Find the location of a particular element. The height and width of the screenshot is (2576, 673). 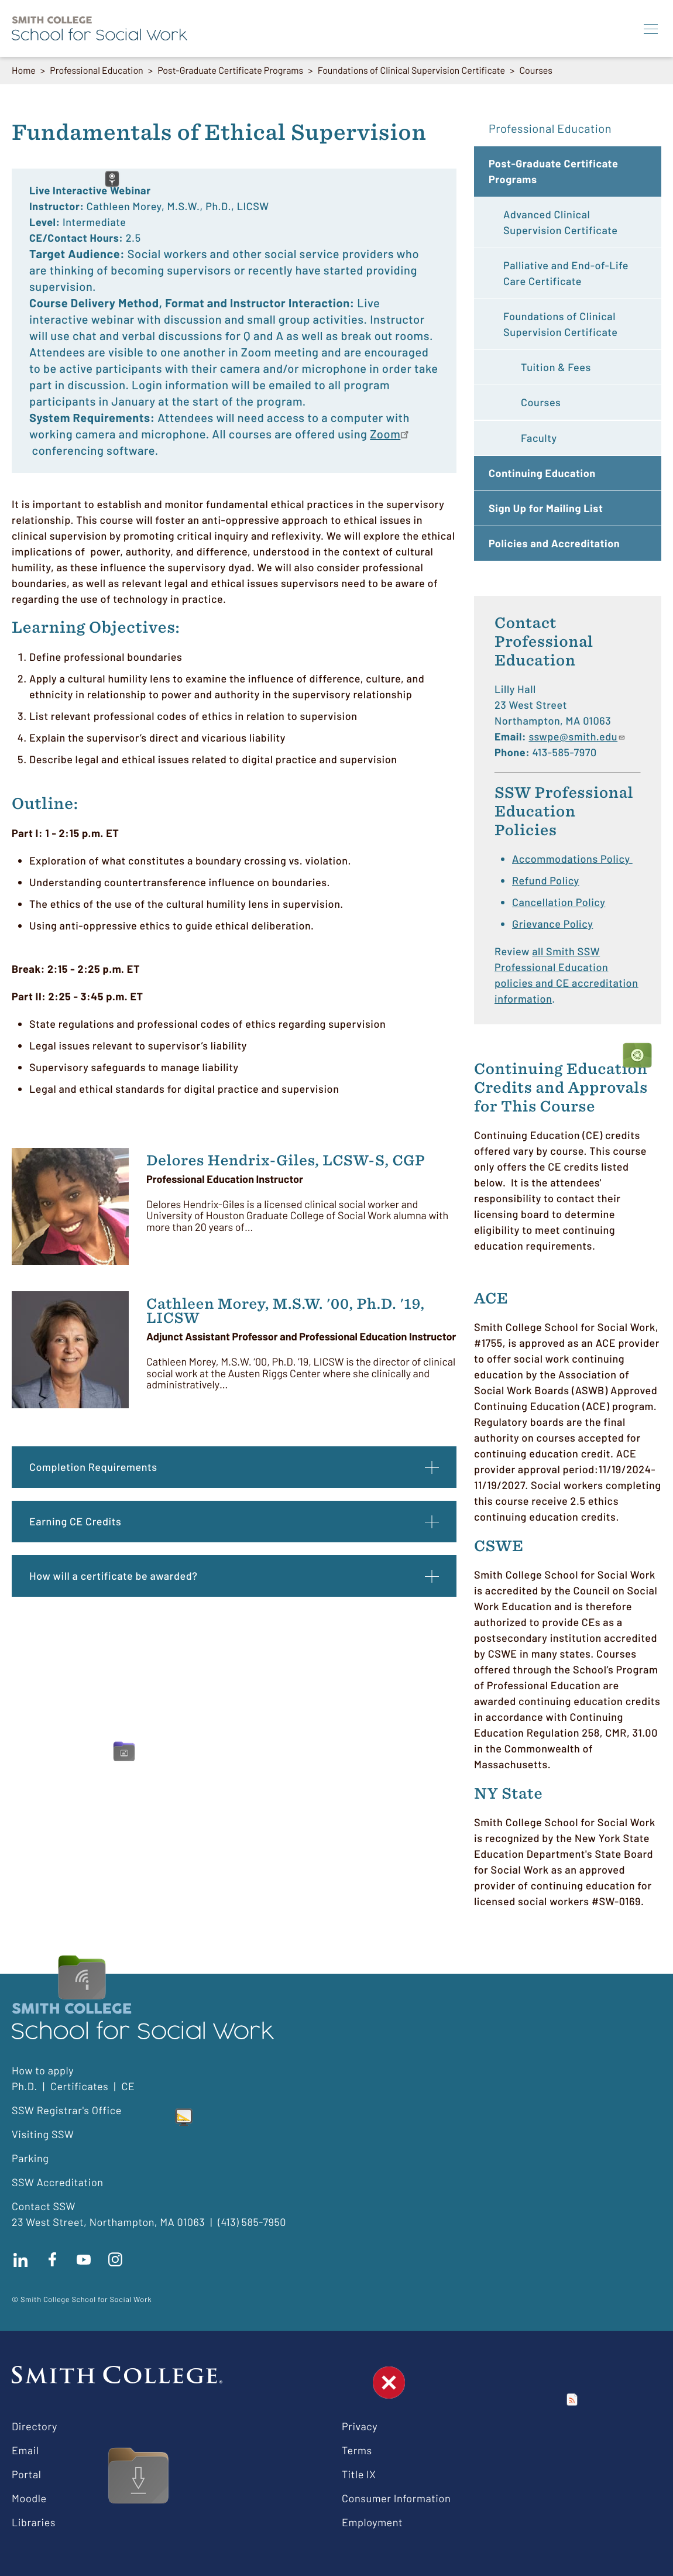

open insync cloud sync folder is located at coordinates (82, 1977).